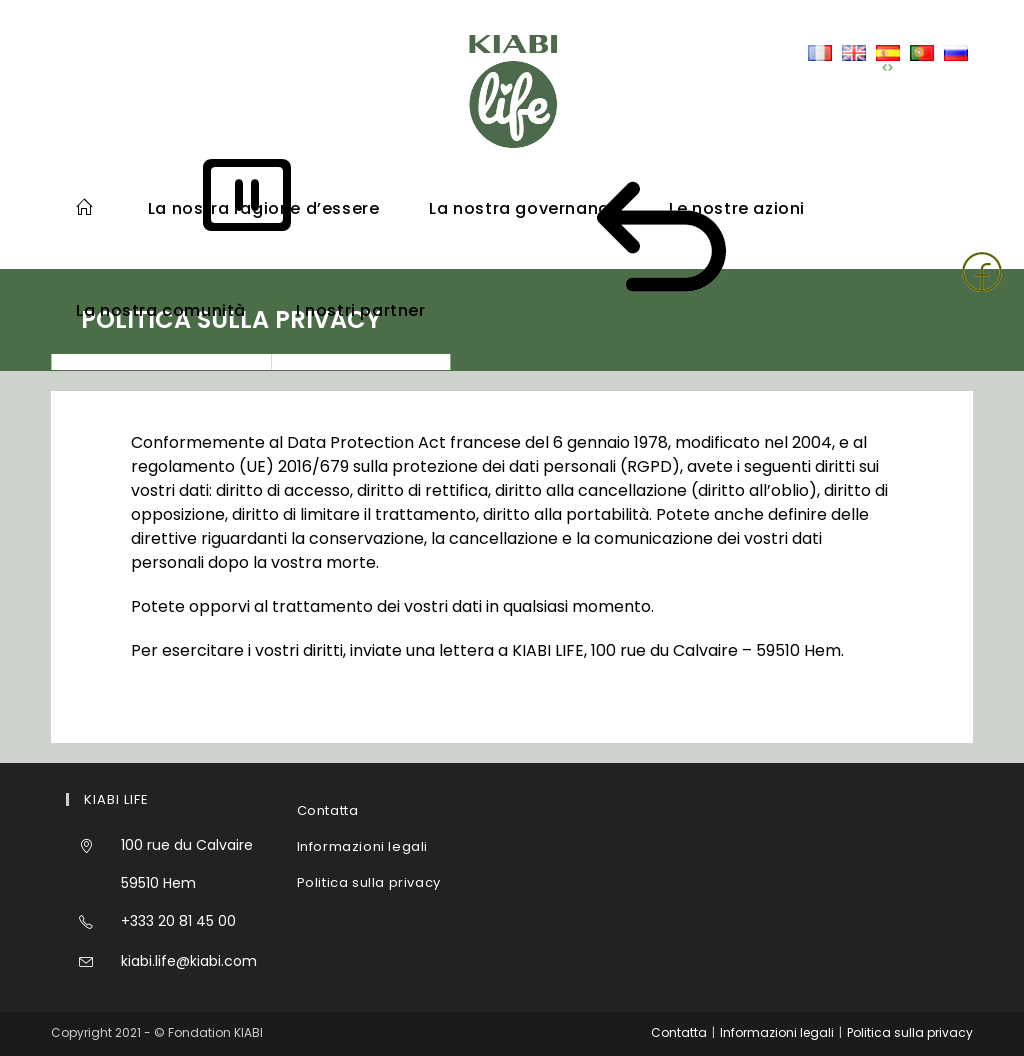 The height and width of the screenshot is (1056, 1024). Describe the element at coordinates (982, 272) in the screenshot. I see `open facebook app` at that location.